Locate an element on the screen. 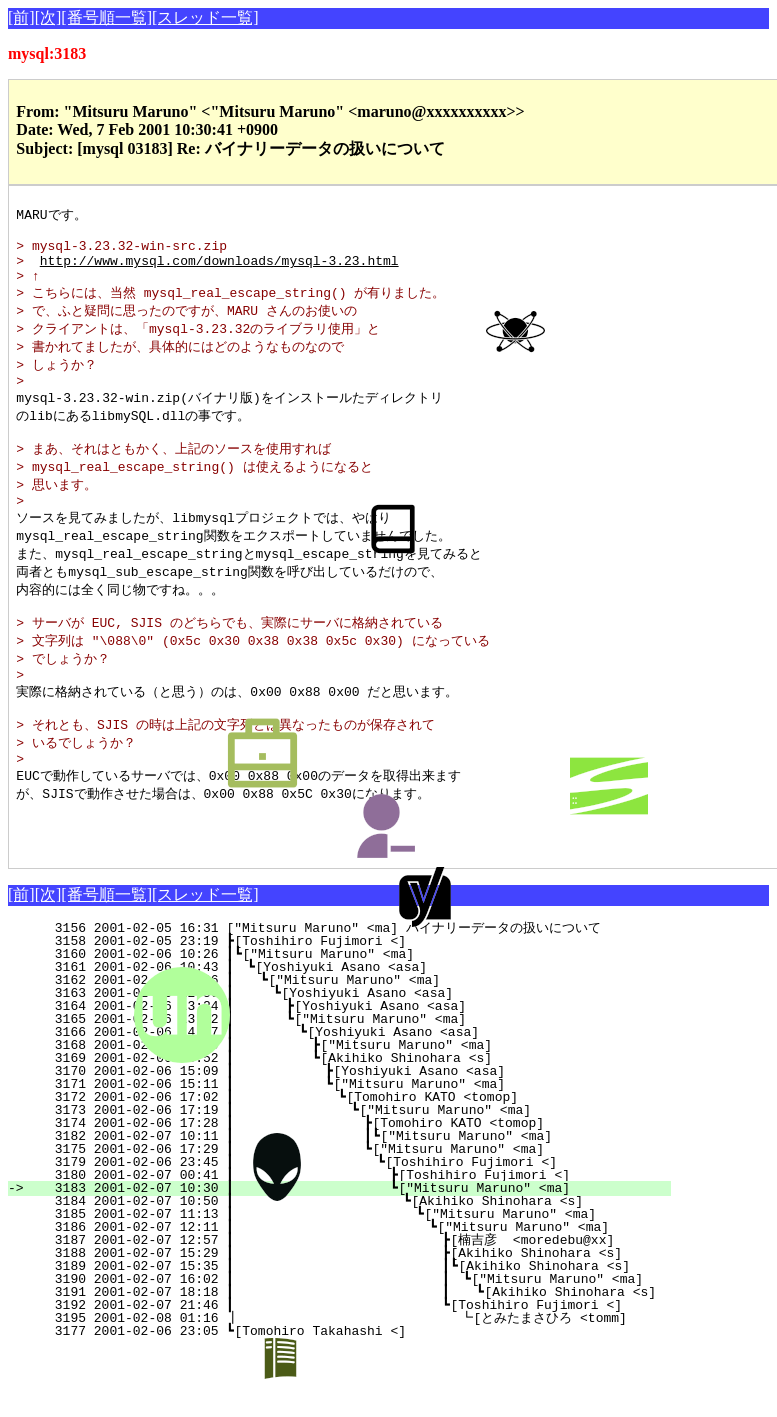  access Read the Docs documentation platform is located at coordinates (280, 1358).